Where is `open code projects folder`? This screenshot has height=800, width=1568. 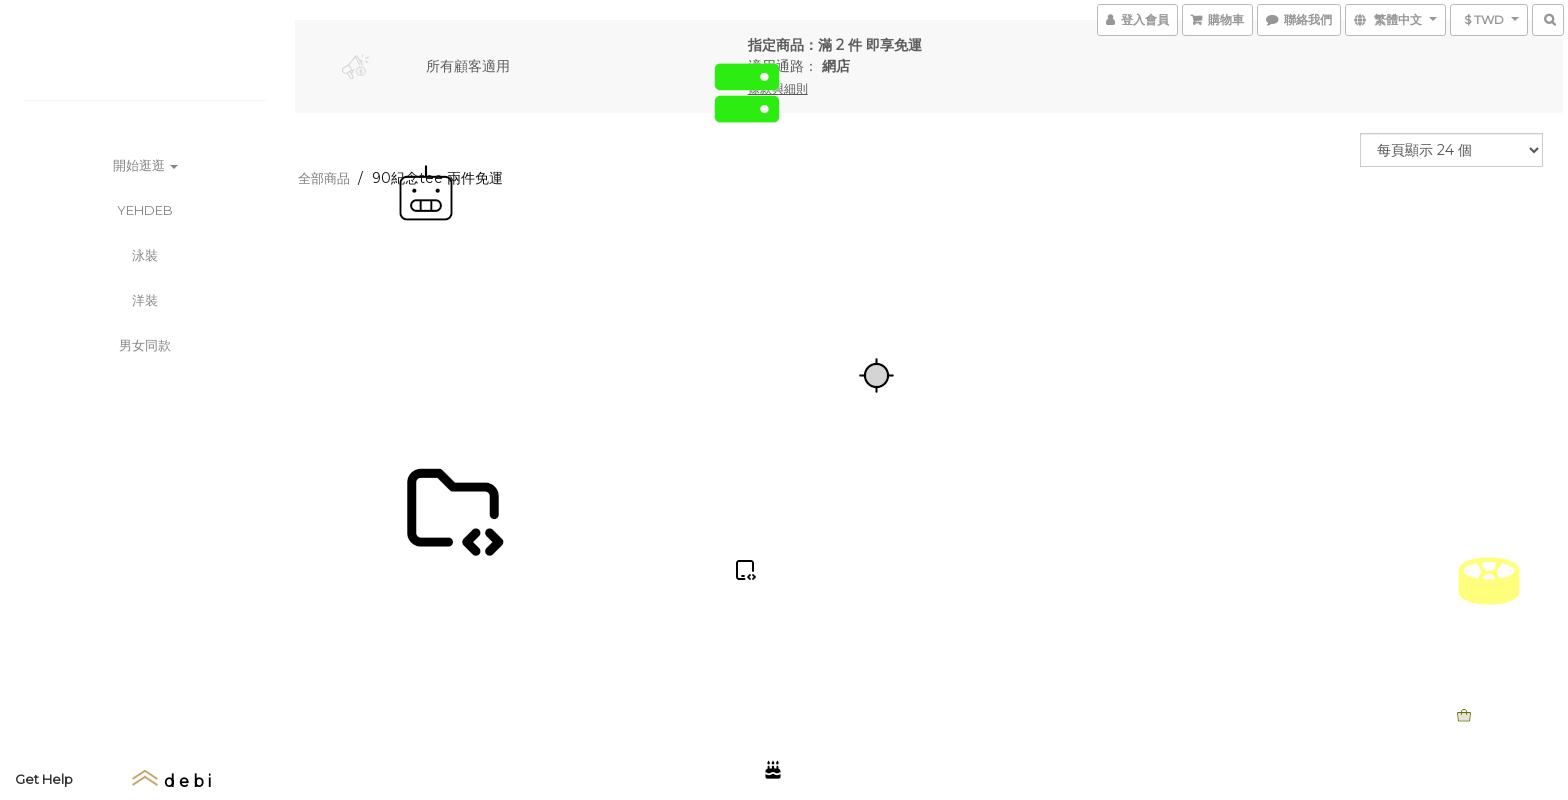 open code projects folder is located at coordinates (453, 510).